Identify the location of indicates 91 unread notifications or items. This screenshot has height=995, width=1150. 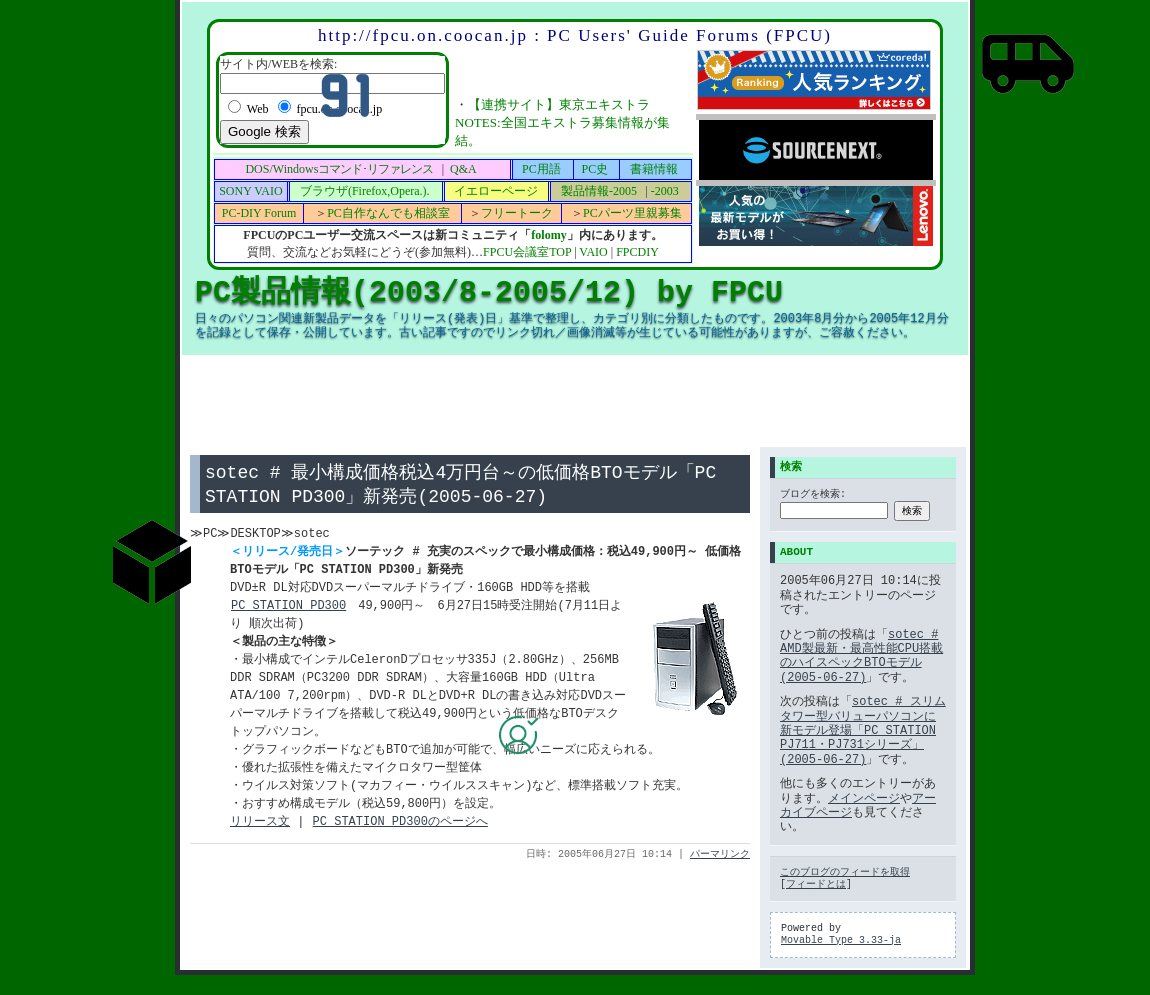
(347, 95).